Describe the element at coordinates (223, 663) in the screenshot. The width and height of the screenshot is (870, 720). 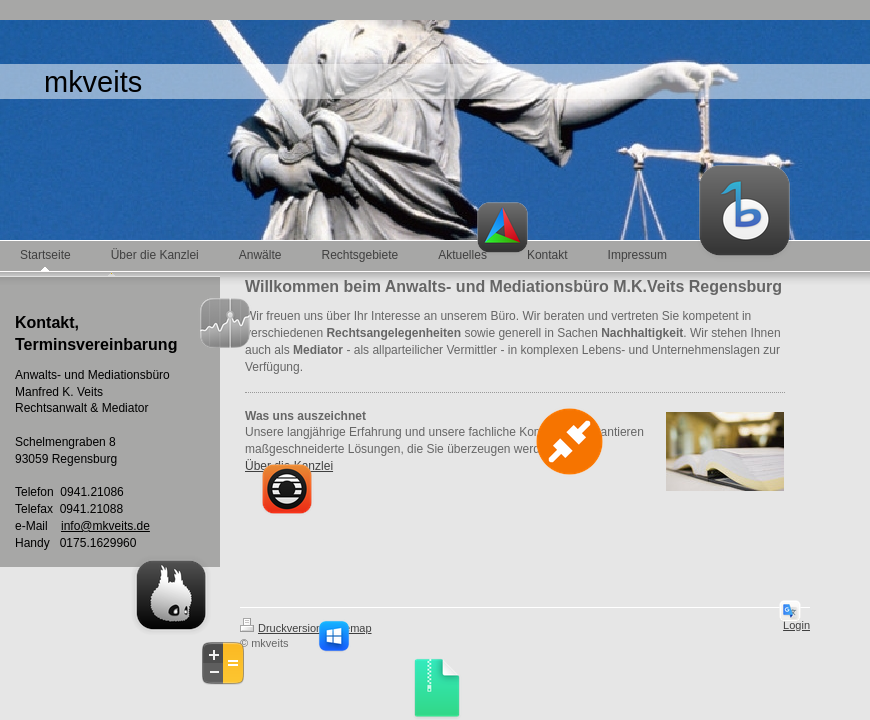
I see `open the calculator app` at that location.